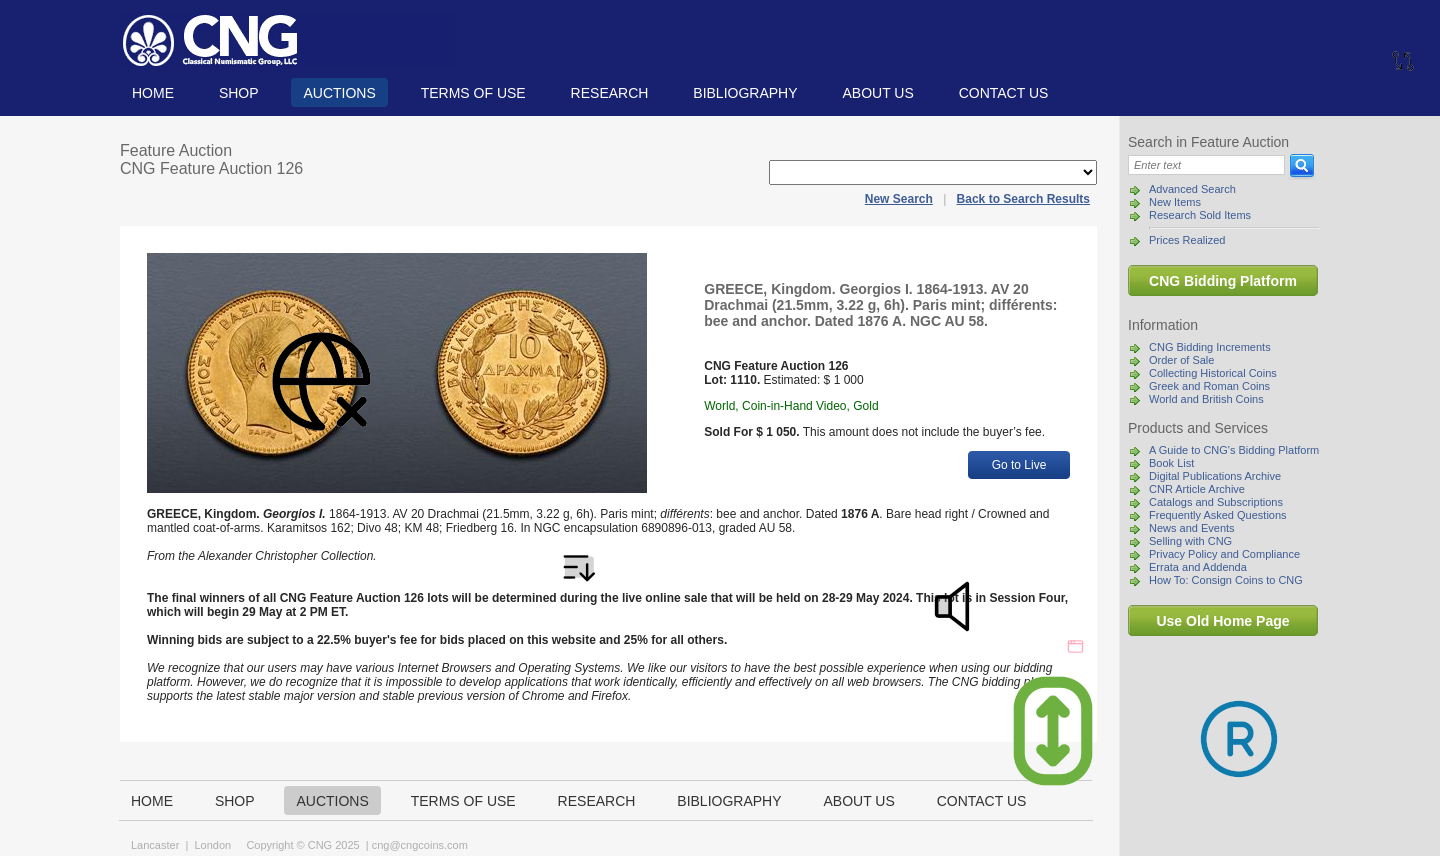 The width and height of the screenshot is (1440, 856). I want to click on speaker with no audio output, so click(961, 606).